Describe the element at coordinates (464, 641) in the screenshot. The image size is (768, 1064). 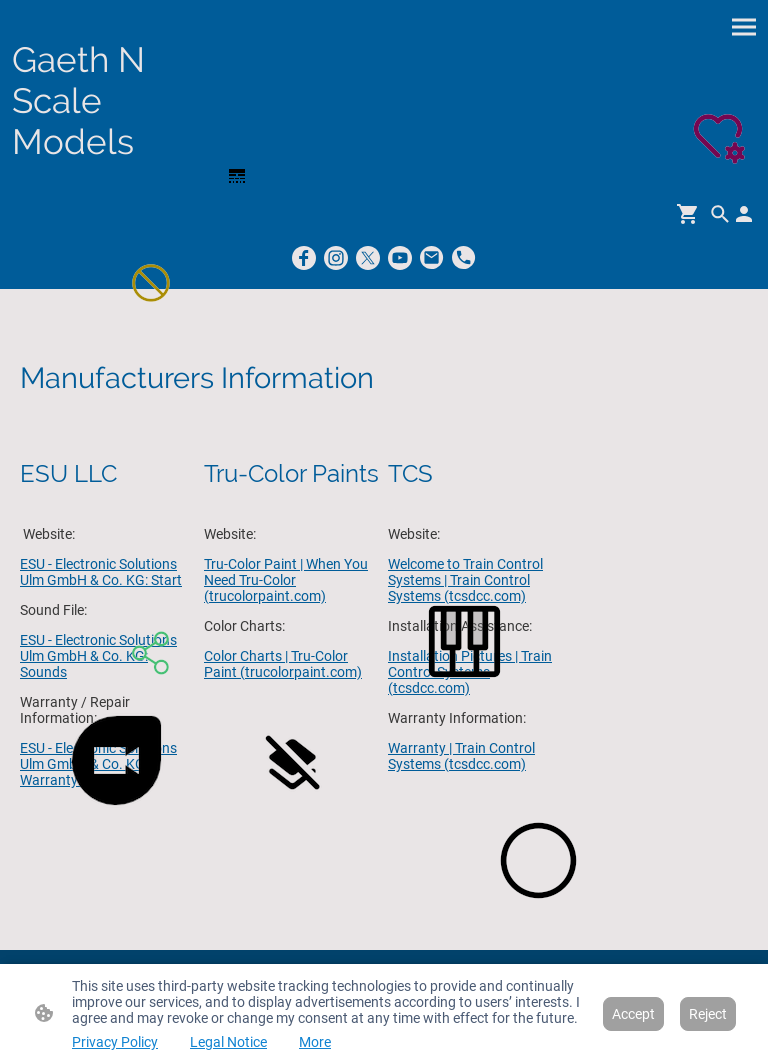
I see `open music or piano app` at that location.